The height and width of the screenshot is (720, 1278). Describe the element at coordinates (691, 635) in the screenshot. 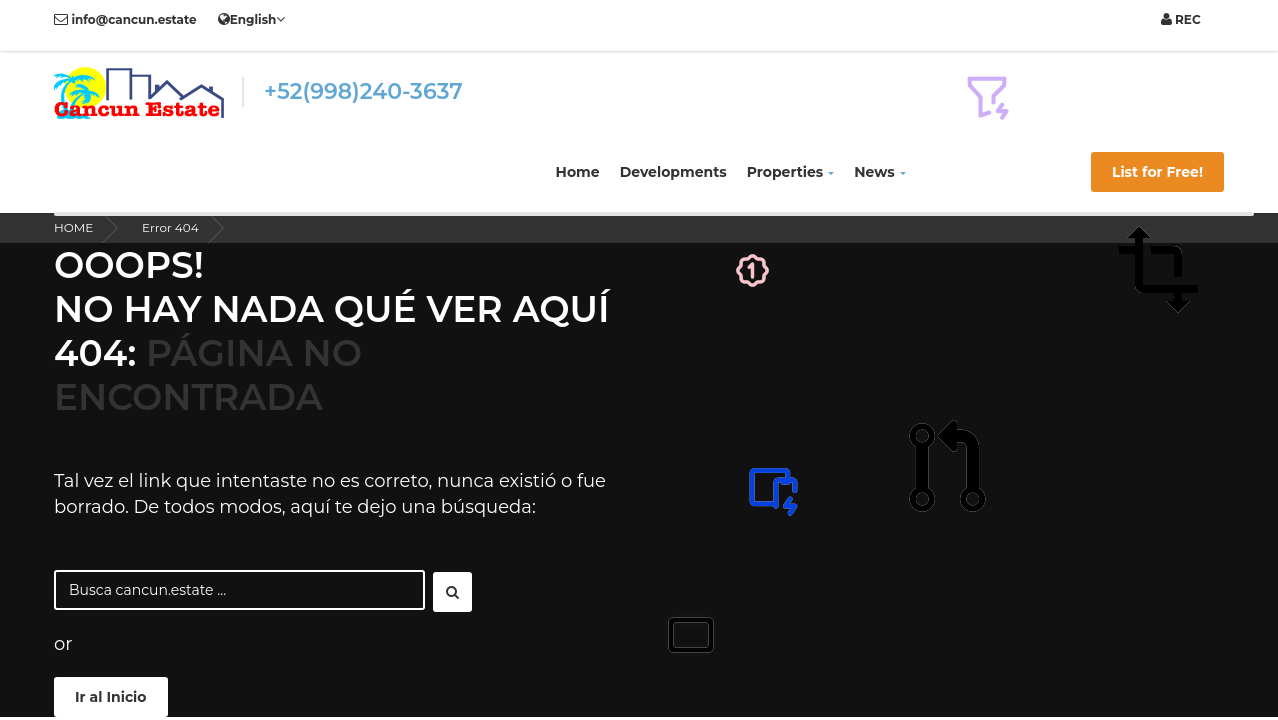

I see `crop image to landscape orientation` at that location.